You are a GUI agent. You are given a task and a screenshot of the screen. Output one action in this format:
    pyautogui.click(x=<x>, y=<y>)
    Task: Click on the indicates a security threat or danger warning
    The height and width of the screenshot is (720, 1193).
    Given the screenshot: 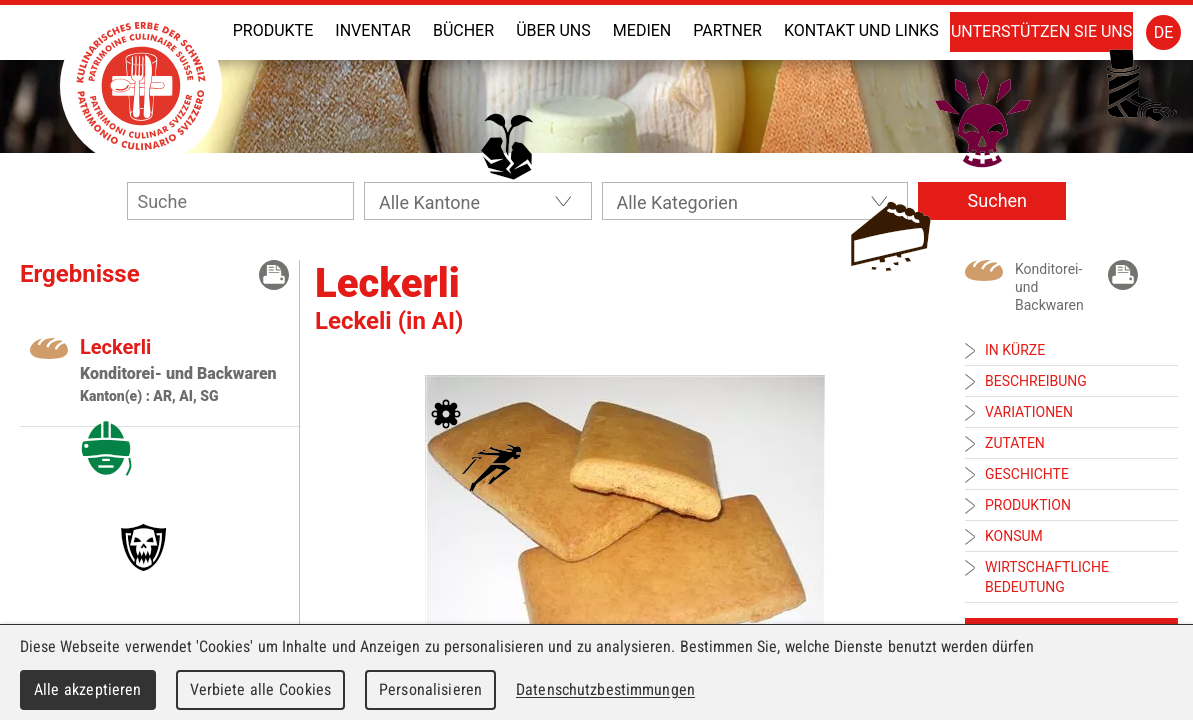 What is the action you would take?
    pyautogui.click(x=143, y=547)
    